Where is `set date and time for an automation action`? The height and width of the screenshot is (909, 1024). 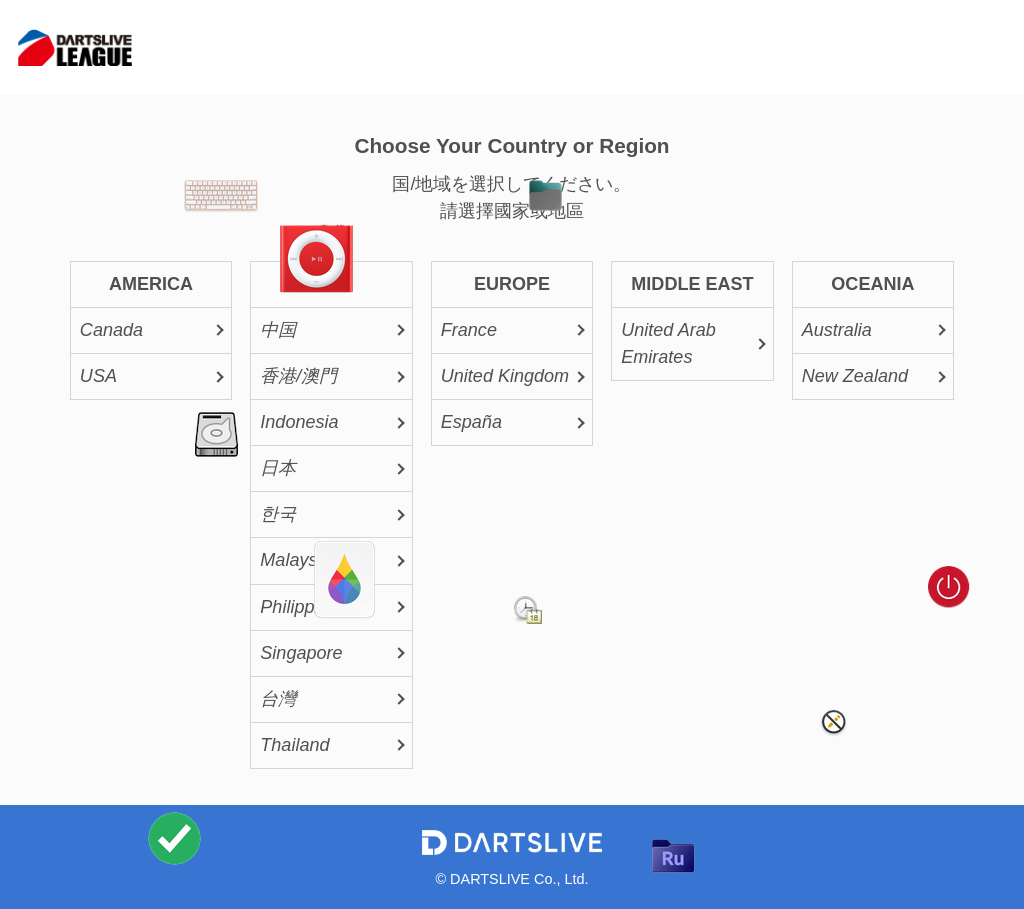 set date and time for an automation action is located at coordinates (528, 610).